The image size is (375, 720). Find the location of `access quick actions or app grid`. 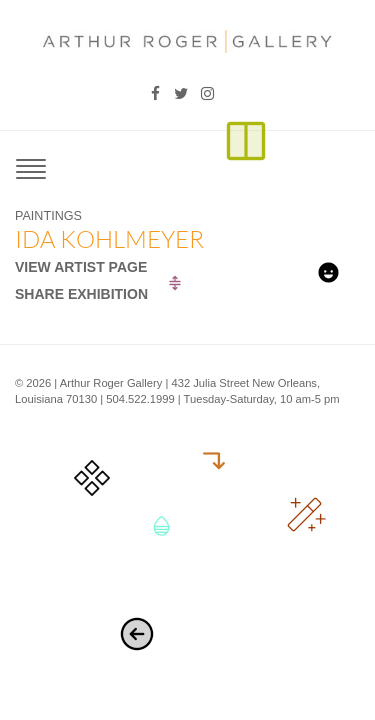

access quick actions or app grid is located at coordinates (92, 478).